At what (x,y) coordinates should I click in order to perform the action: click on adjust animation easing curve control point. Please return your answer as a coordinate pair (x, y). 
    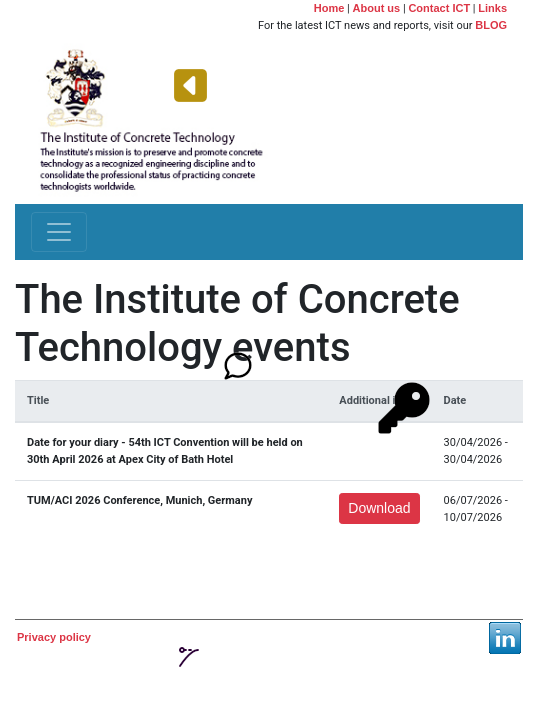
    Looking at the image, I should click on (189, 657).